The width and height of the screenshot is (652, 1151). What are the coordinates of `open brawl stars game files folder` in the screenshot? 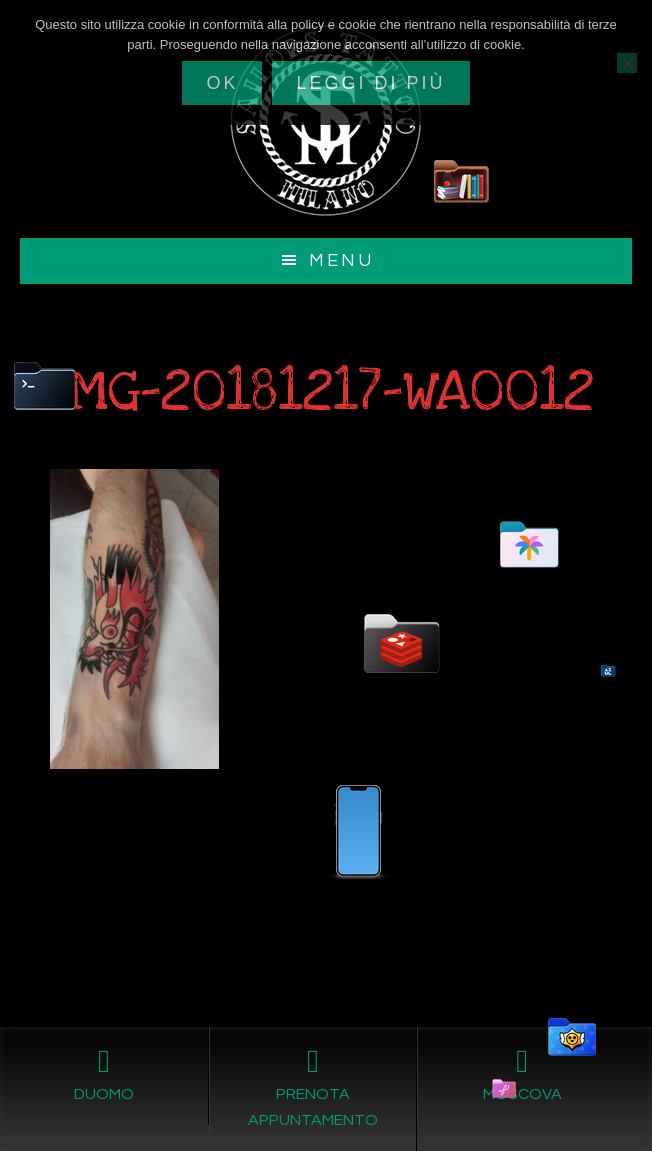 It's located at (572, 1038).